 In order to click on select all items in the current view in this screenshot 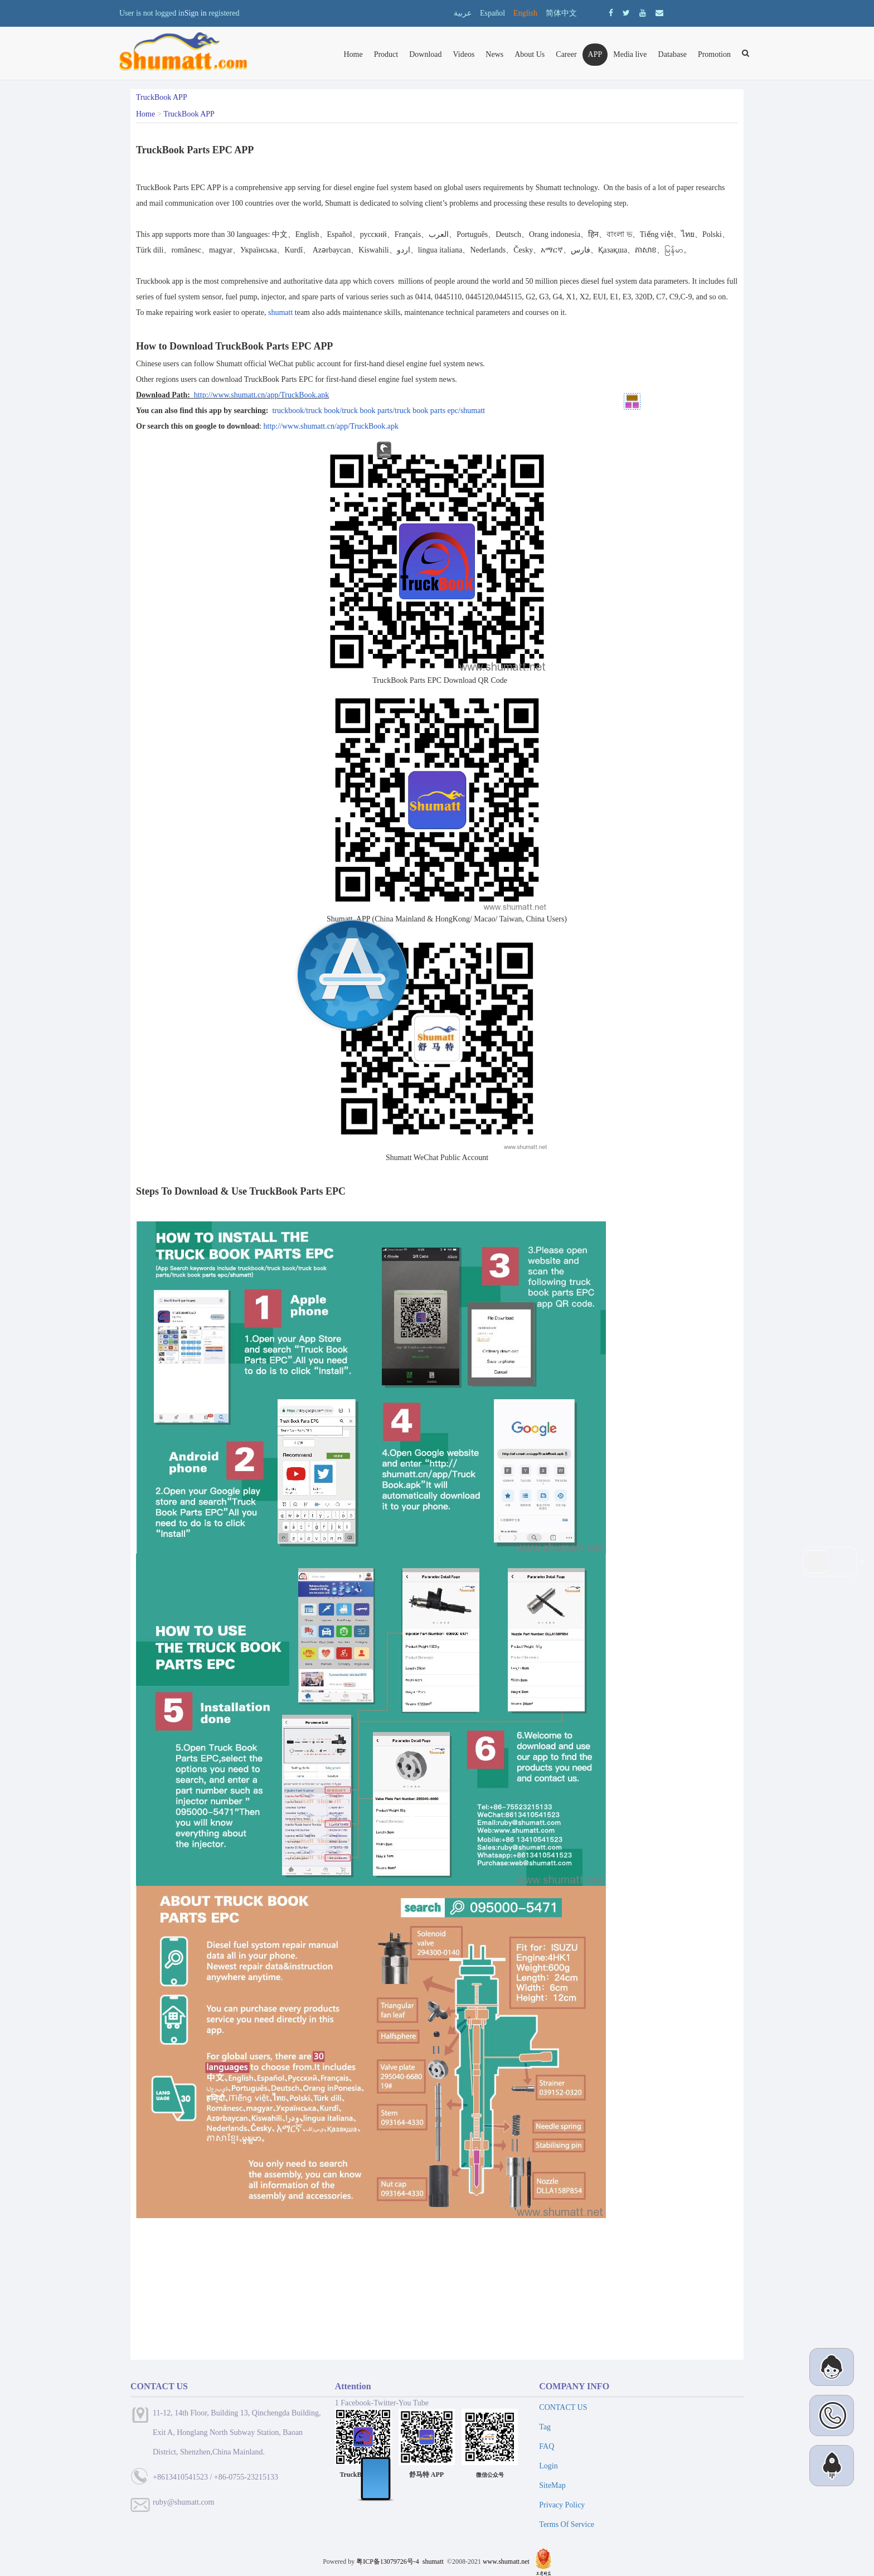, I will do `click(632, 401)`.